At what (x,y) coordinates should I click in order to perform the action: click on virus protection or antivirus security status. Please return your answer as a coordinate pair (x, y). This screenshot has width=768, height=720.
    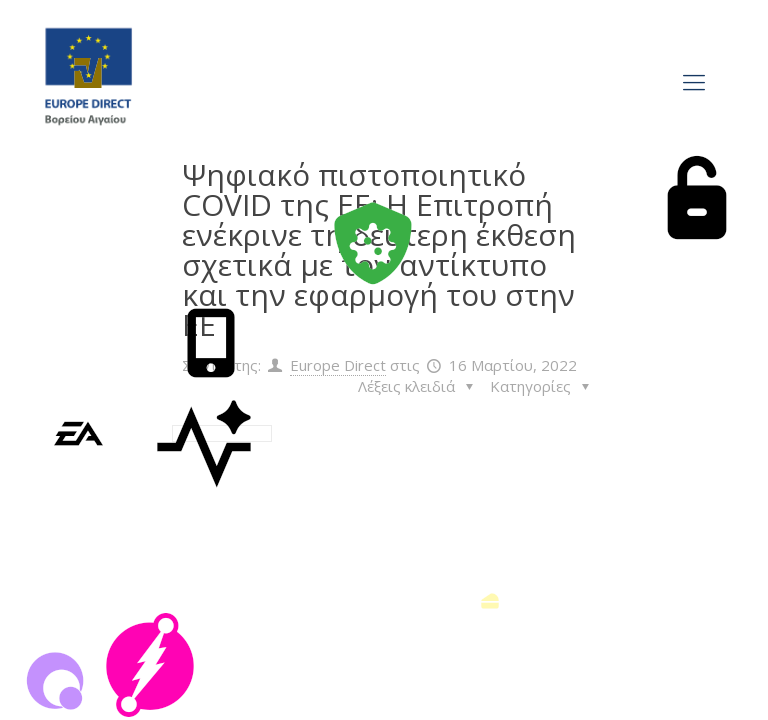
    Looking at the image, I should click on (375, 243).